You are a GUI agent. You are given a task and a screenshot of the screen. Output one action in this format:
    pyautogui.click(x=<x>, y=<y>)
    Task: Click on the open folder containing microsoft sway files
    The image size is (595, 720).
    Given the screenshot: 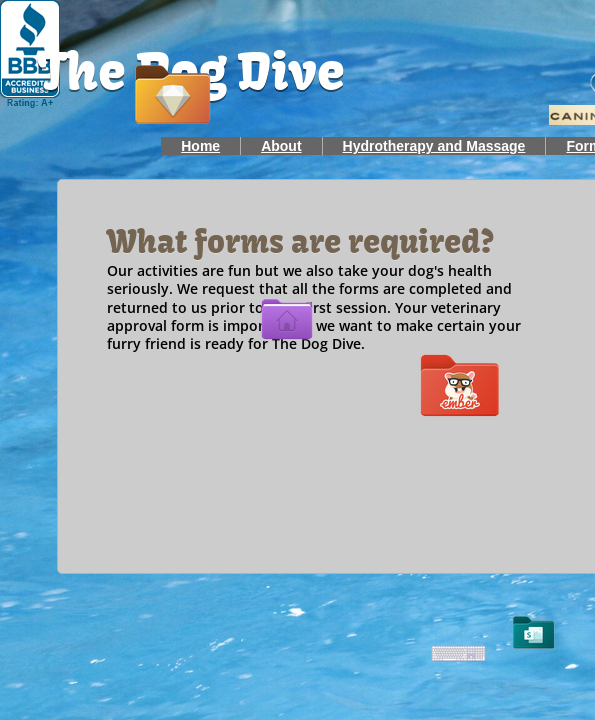 What is the action you would take?
    pyautogui.click(x=533, y=633)
    